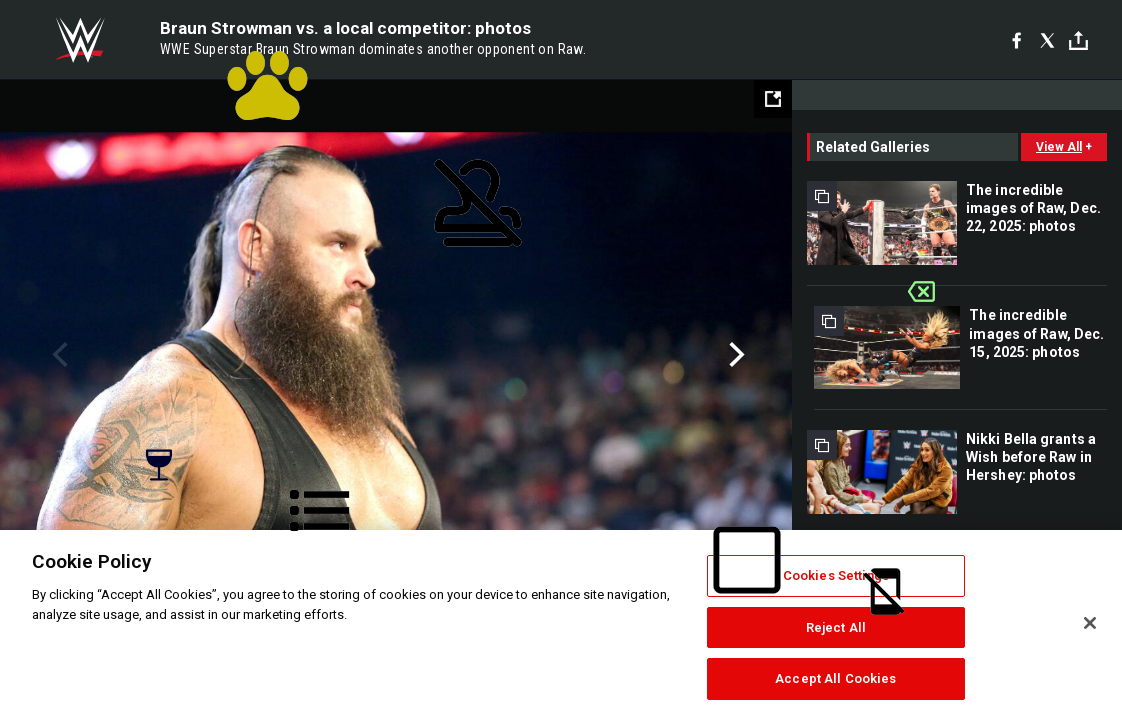 This screenshot has height=720, width=1122. Describe the element at coordinates (747, 560) in the screenshot. I see `stop media playback` at that location.